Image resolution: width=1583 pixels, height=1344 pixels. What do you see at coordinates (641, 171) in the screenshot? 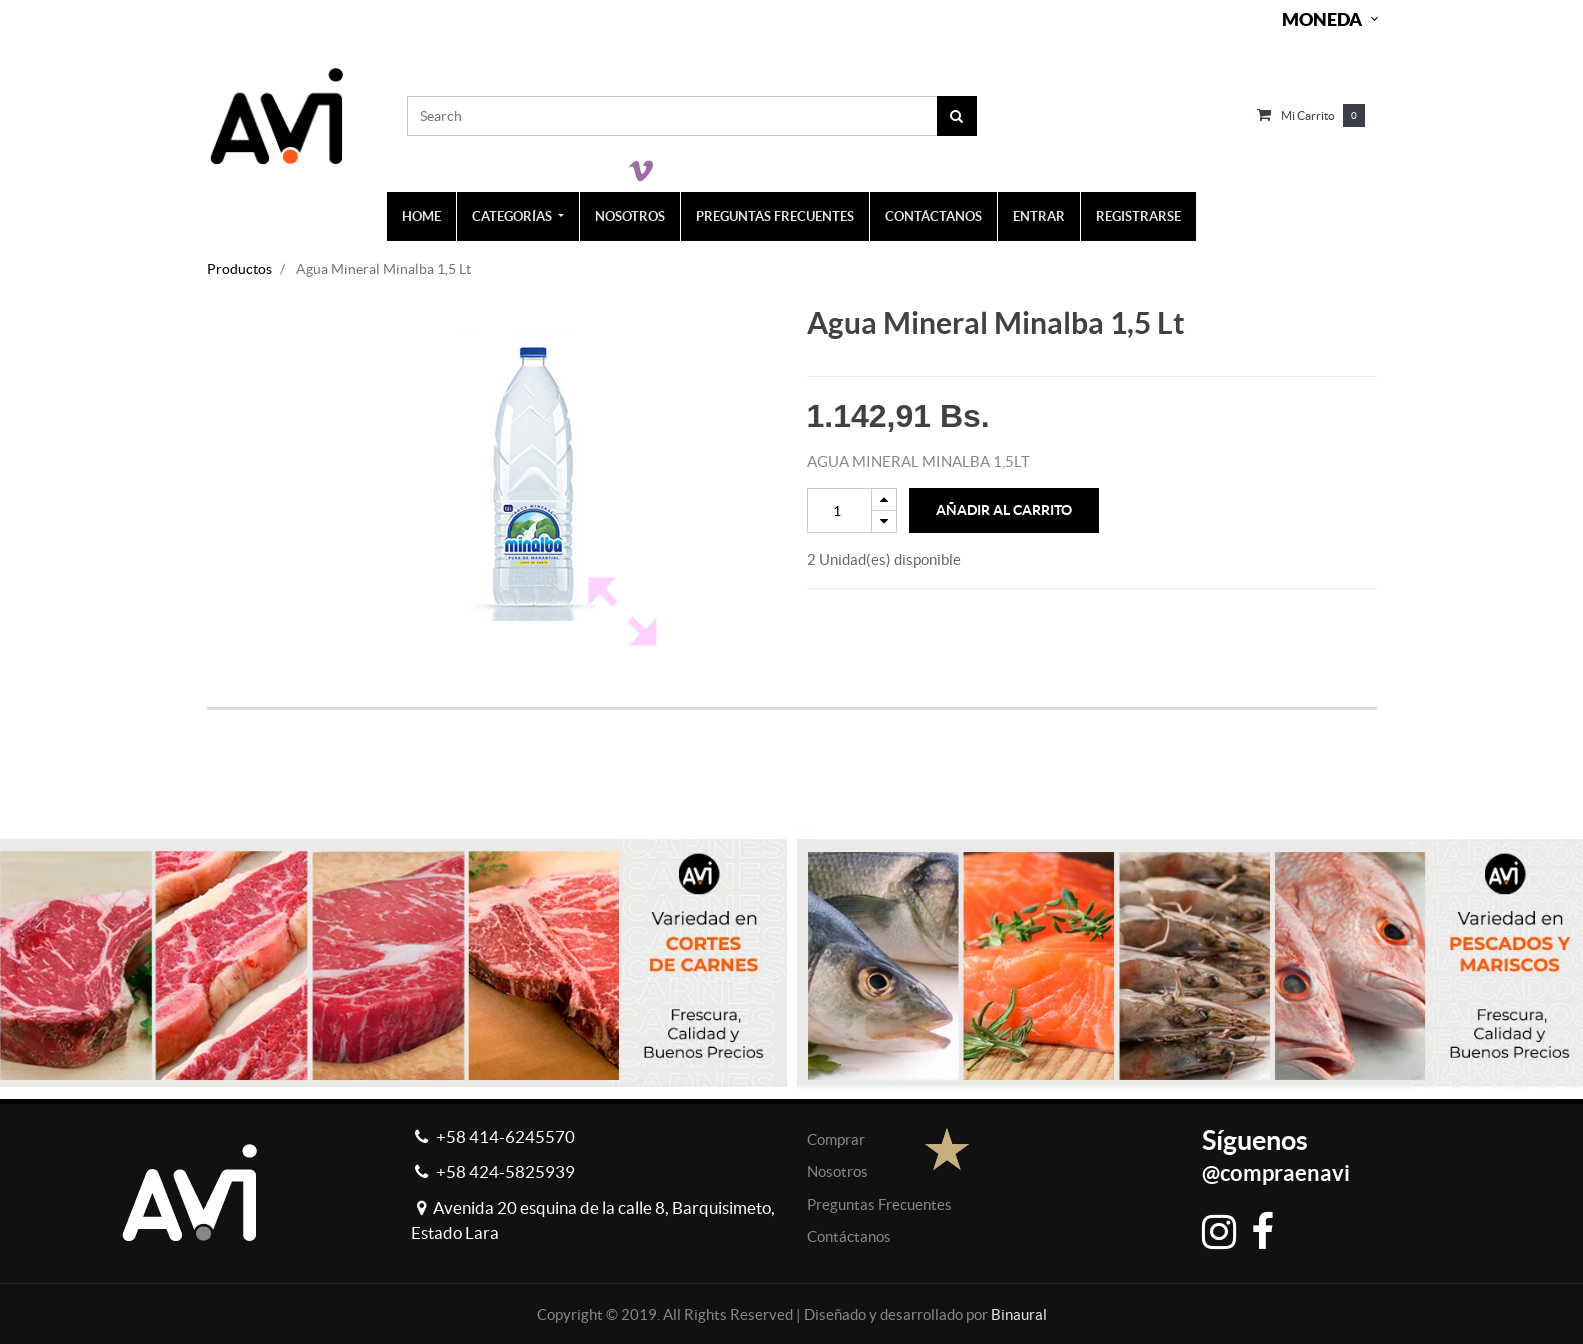
I see `open the Vimeo app` at bounding box center [641, 171].